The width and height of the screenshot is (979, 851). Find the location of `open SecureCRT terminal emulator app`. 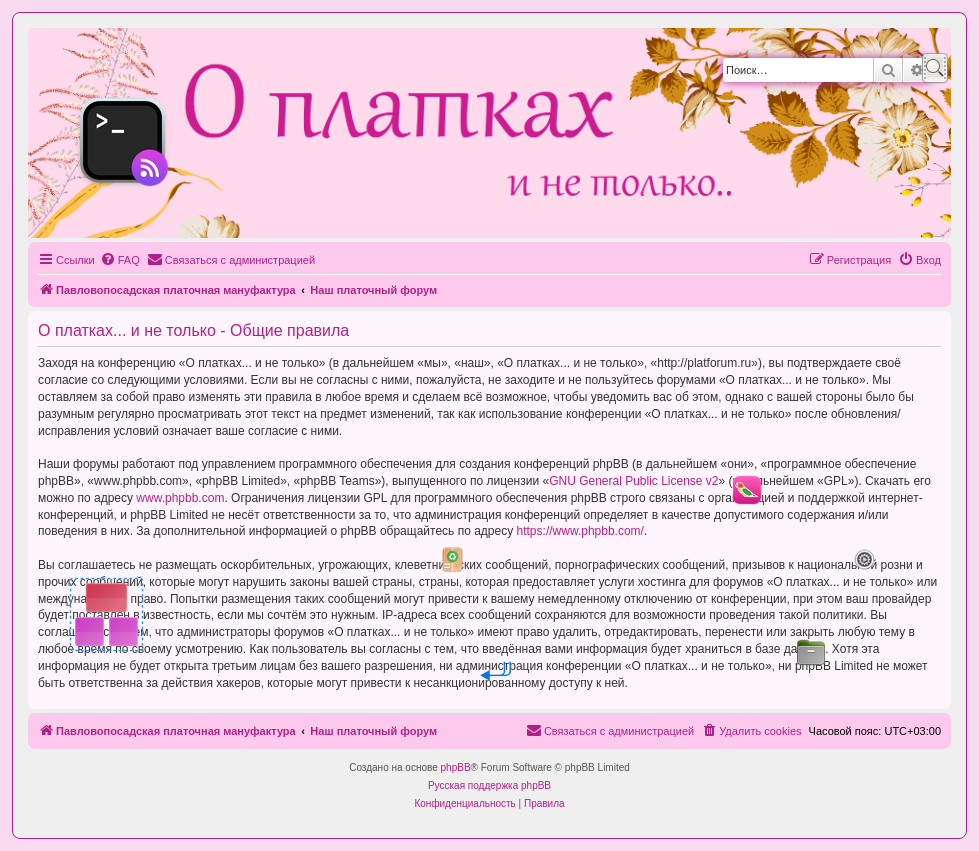

open SecureCRT terminal emulator app is located at coordinates (122, 140).